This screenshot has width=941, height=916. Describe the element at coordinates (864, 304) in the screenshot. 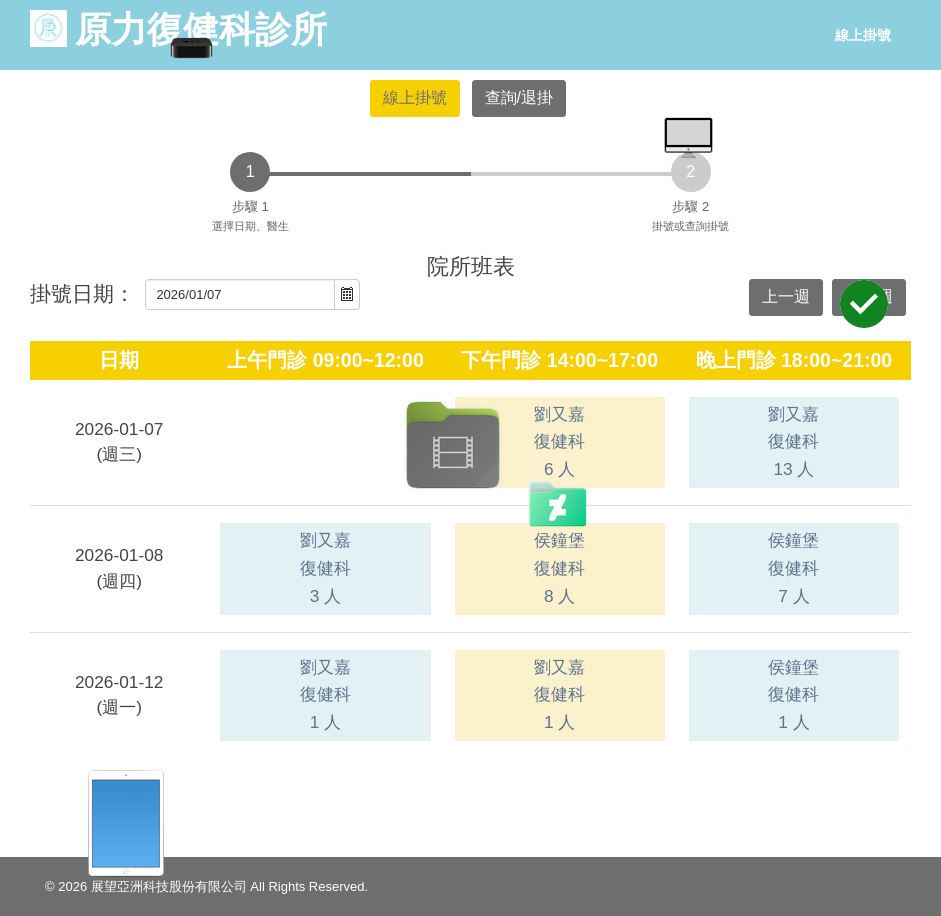

I see `confirm or approve an action` at that location.